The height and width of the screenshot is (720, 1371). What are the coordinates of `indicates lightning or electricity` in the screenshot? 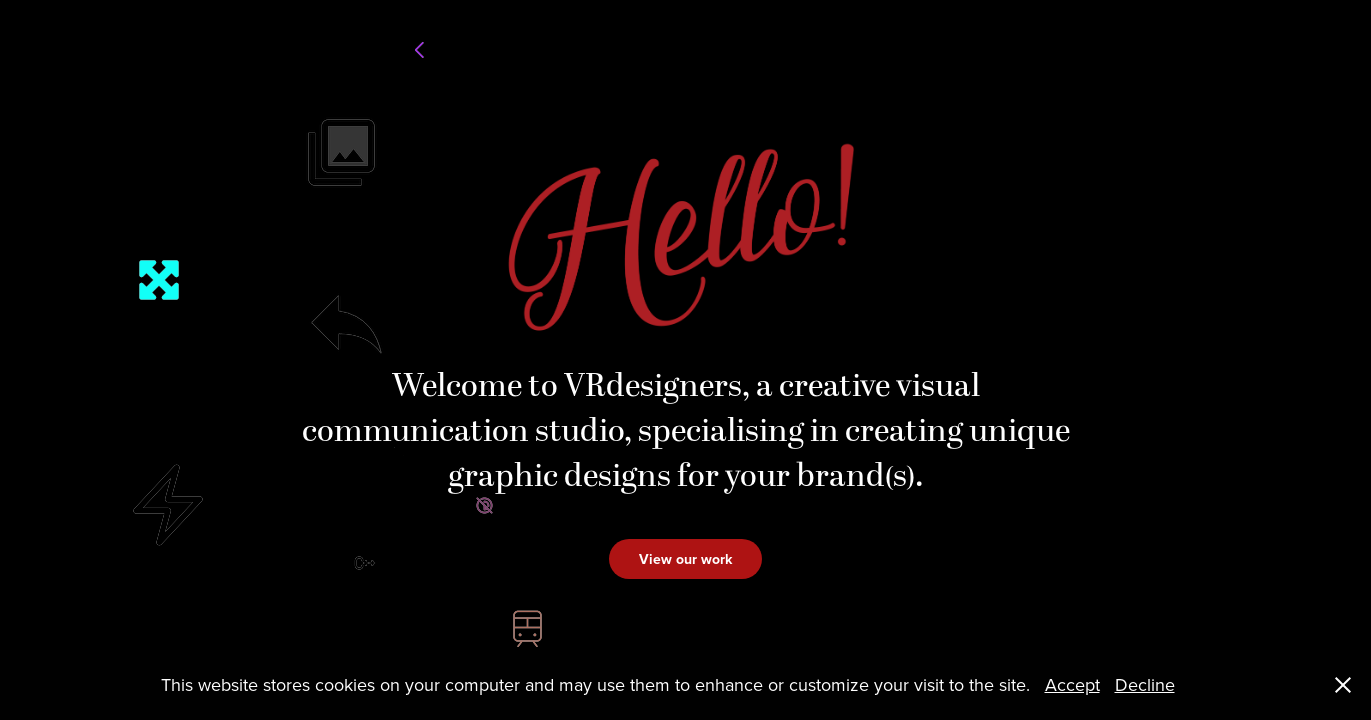 It's located at (168, 505).